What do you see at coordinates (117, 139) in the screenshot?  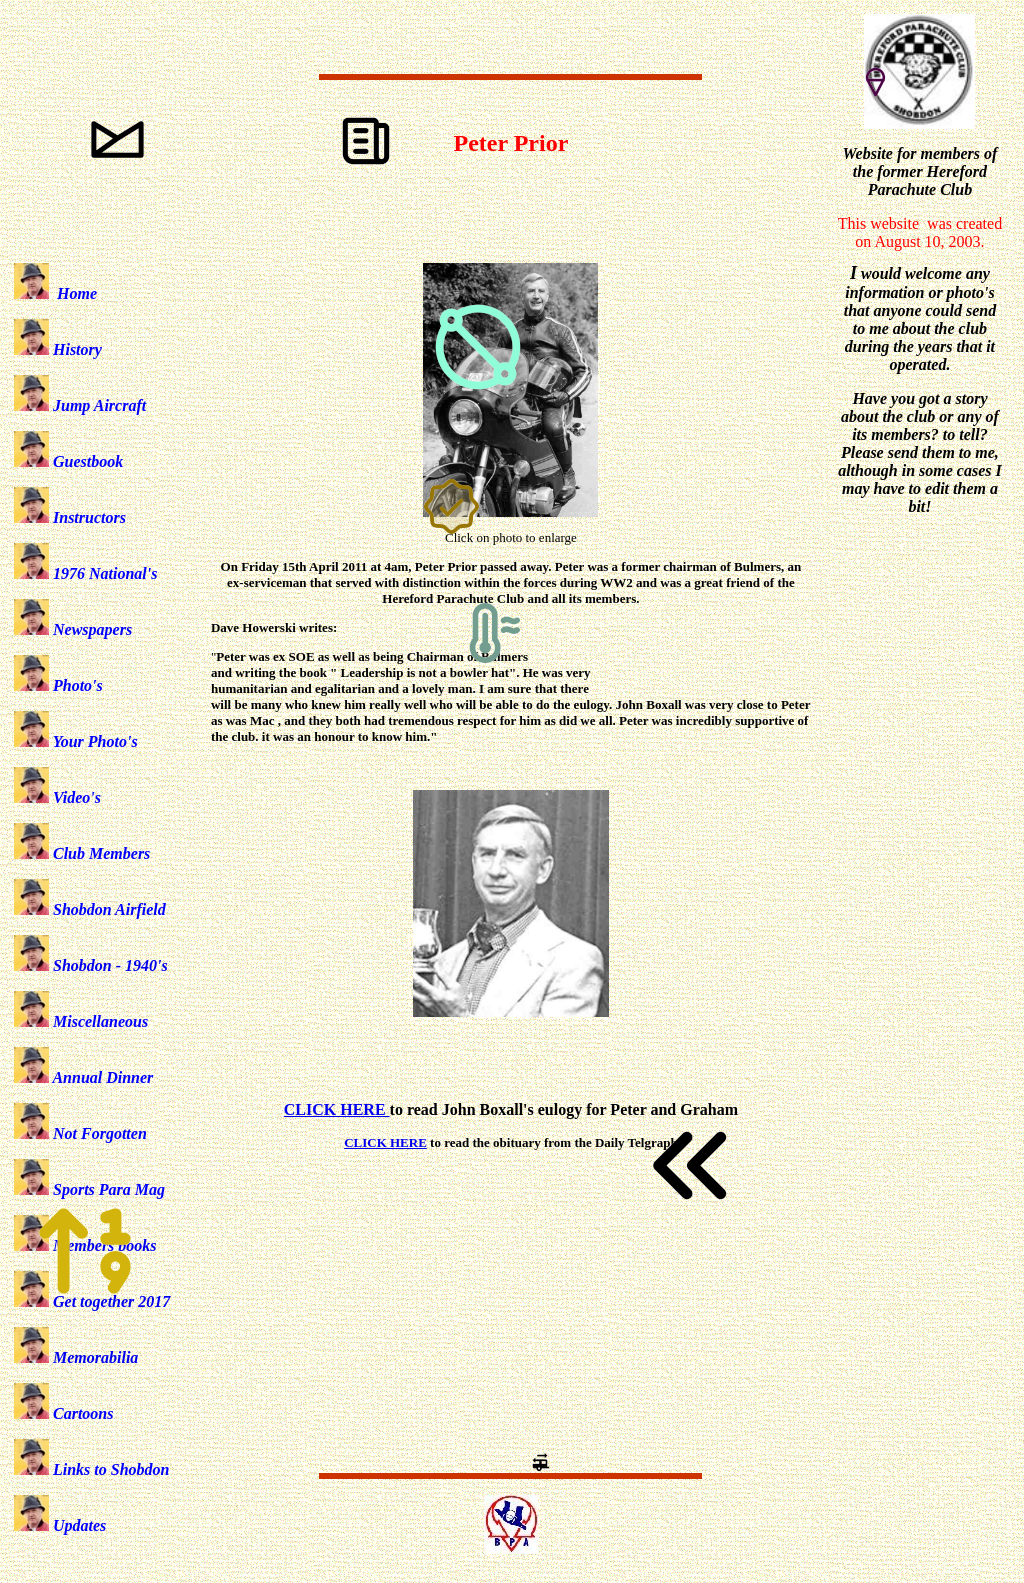 I see `campaign monitor logo` at bounding box center [117, 139].